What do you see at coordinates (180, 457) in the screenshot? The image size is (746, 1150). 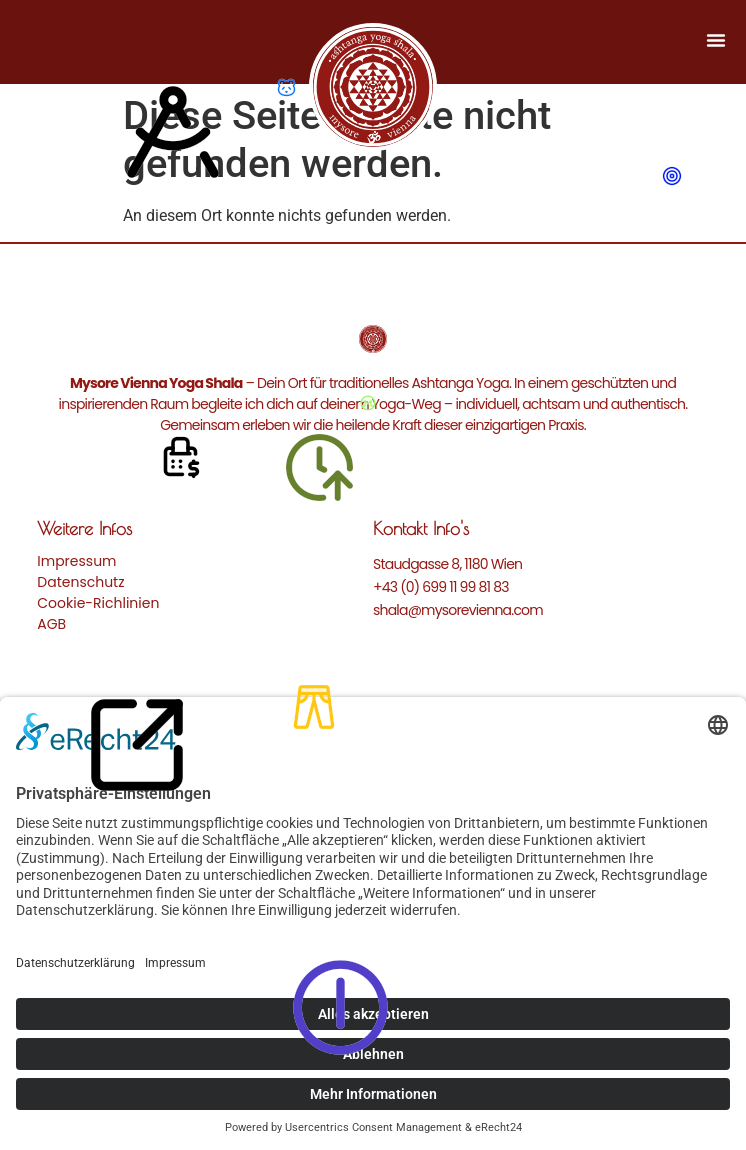 I see `open point of sale system` at bounding box center [180, 457].